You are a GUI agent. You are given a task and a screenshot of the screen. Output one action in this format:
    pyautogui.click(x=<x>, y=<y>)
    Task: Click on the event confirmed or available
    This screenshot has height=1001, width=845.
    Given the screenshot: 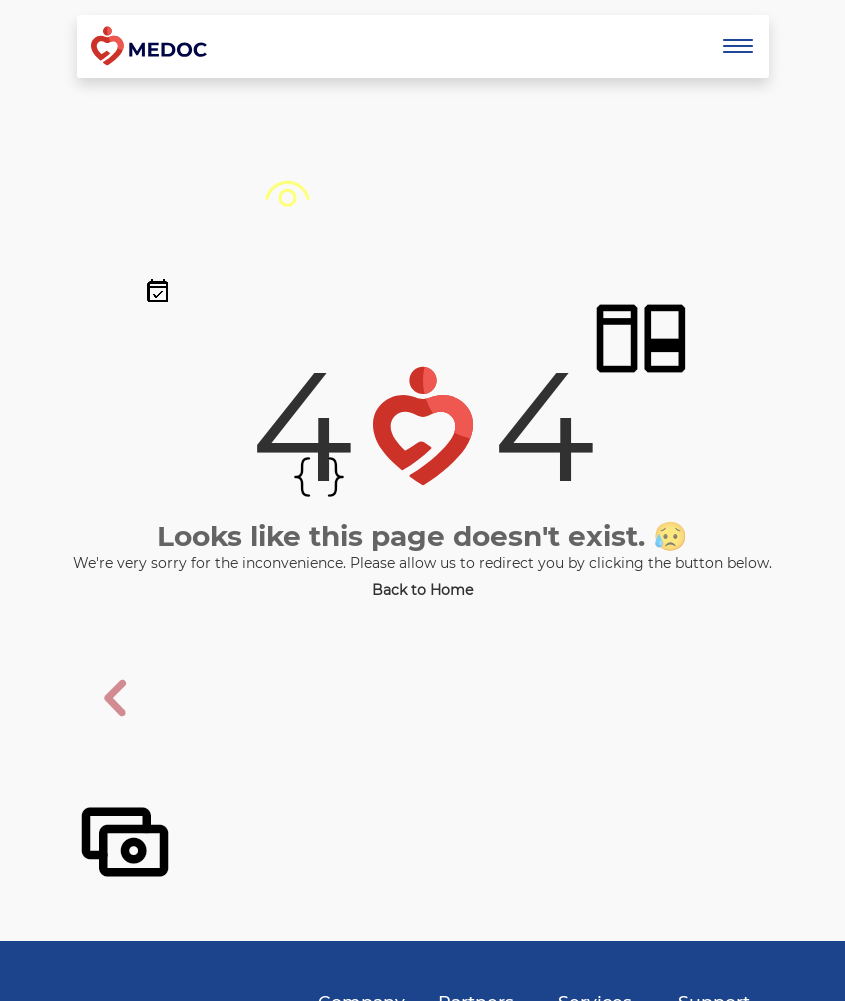 What is the action you would take?
    pyautogui.click(x=158, y=292)
    